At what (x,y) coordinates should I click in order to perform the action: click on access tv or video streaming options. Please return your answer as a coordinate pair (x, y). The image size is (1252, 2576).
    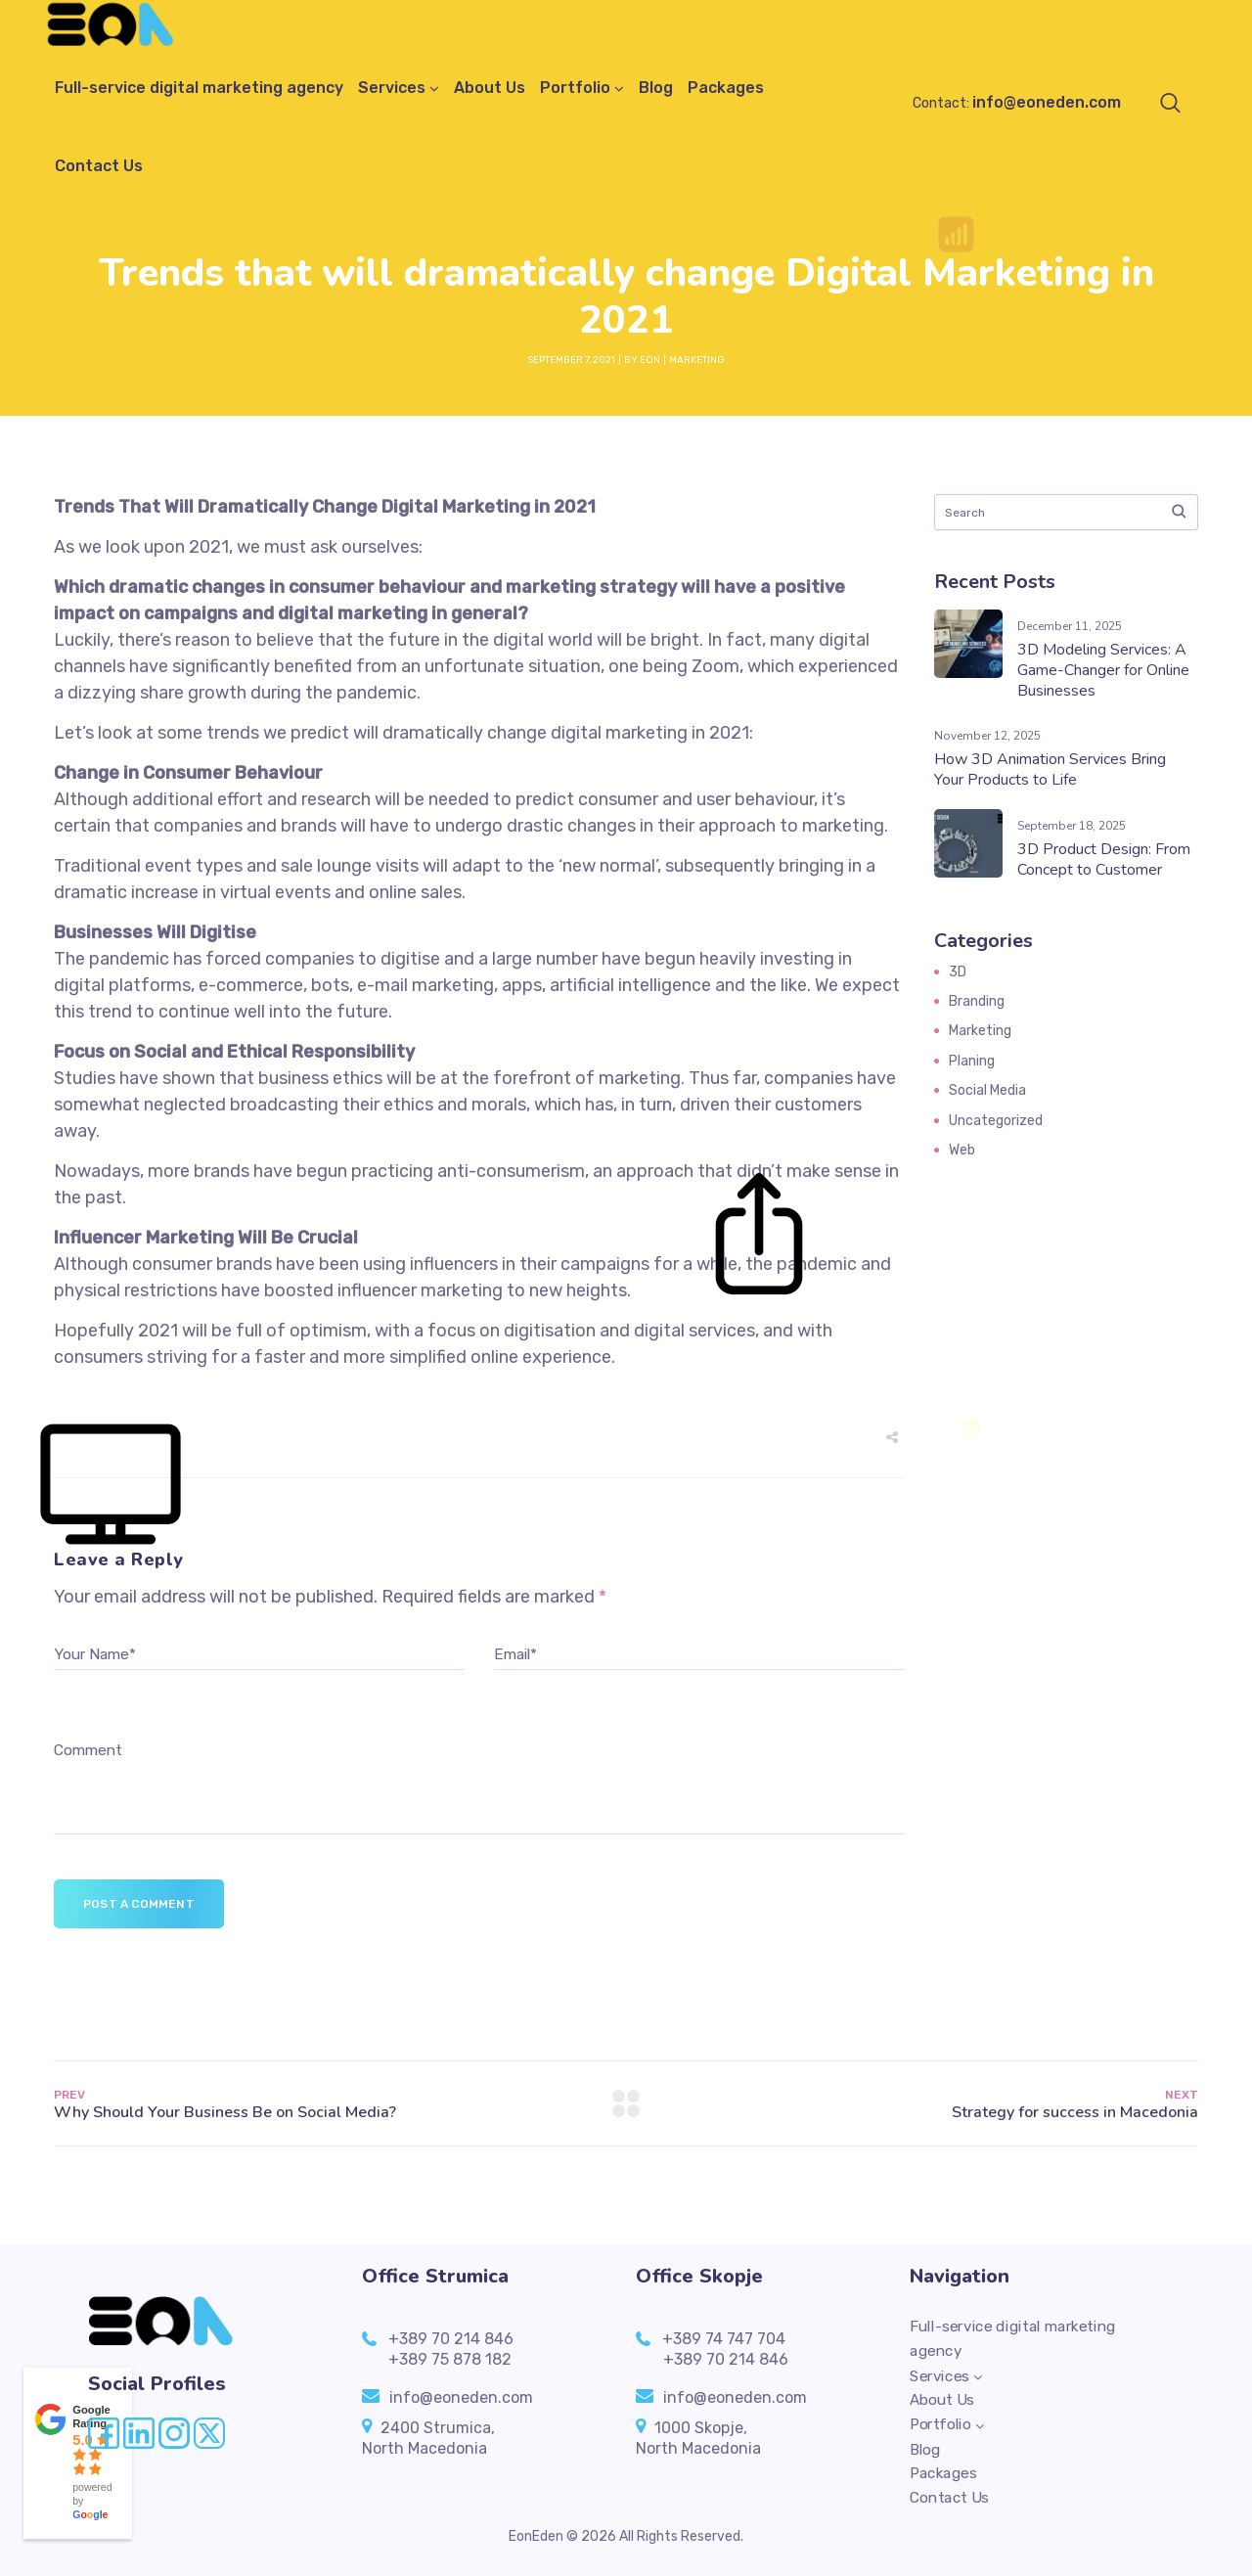
    Looking at the image, I should click on (111, 1484).